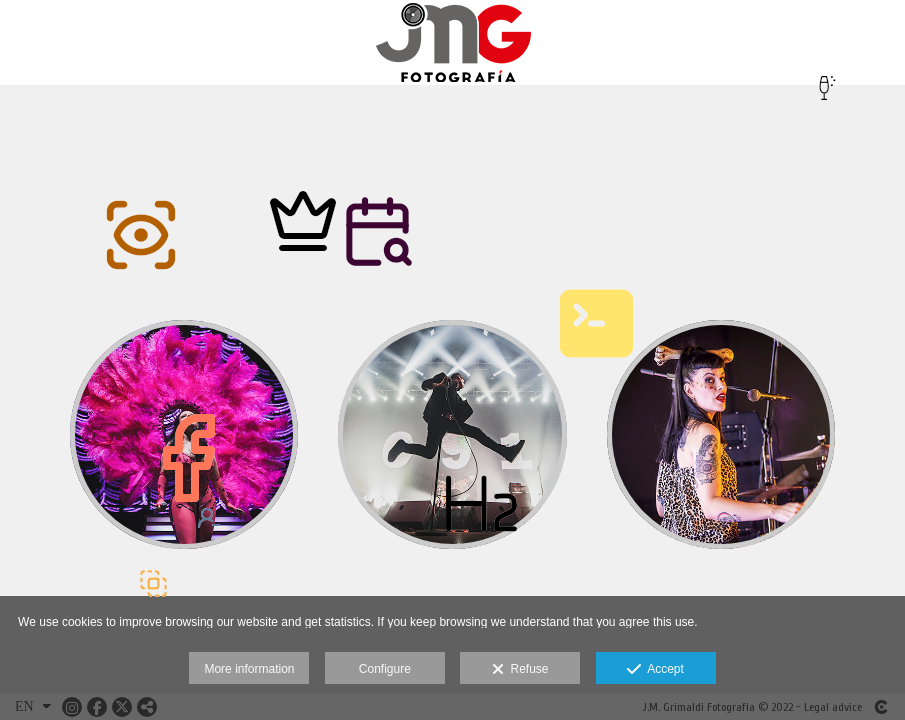 This screenshot has height=720, width=905. What do you see at coordinates (377, 231) in the screenshot?
I see `search for events or dates in calendar` at bounding box center [377, 231].